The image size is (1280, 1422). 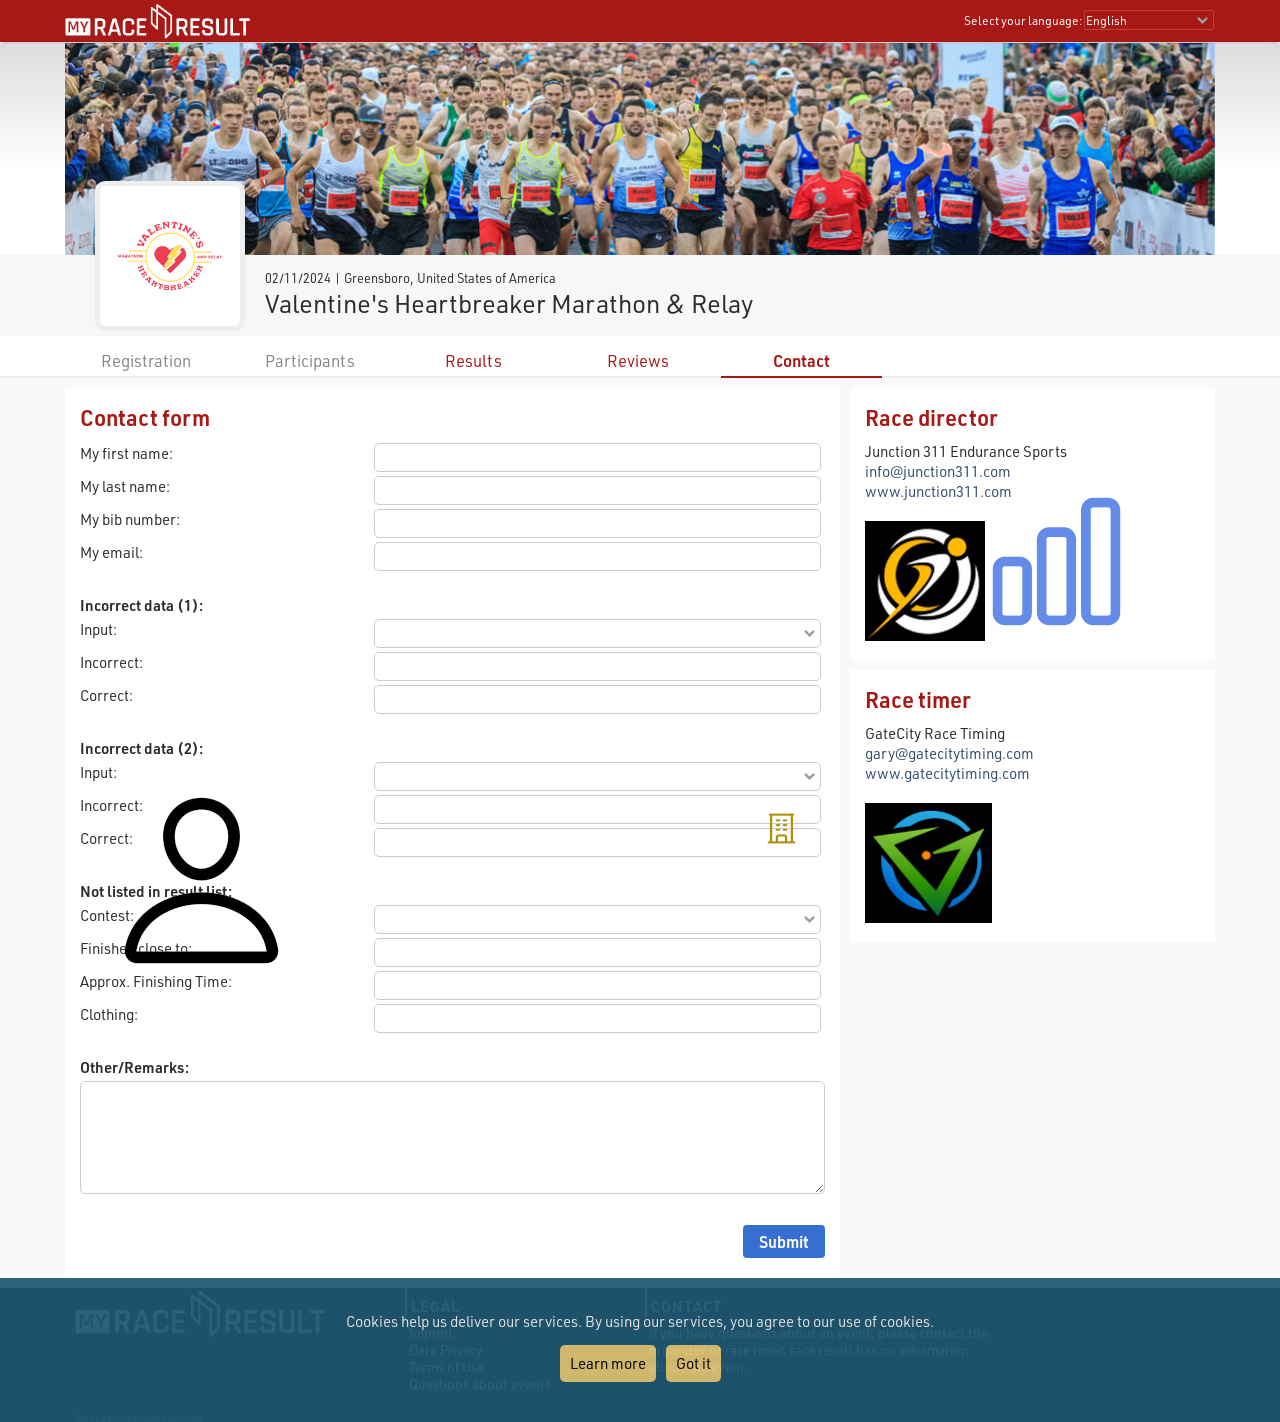 What do you see at coordinates (781, 828) in the screenshot?
I see `view office or workplace information` at bounding box center [781, 828].